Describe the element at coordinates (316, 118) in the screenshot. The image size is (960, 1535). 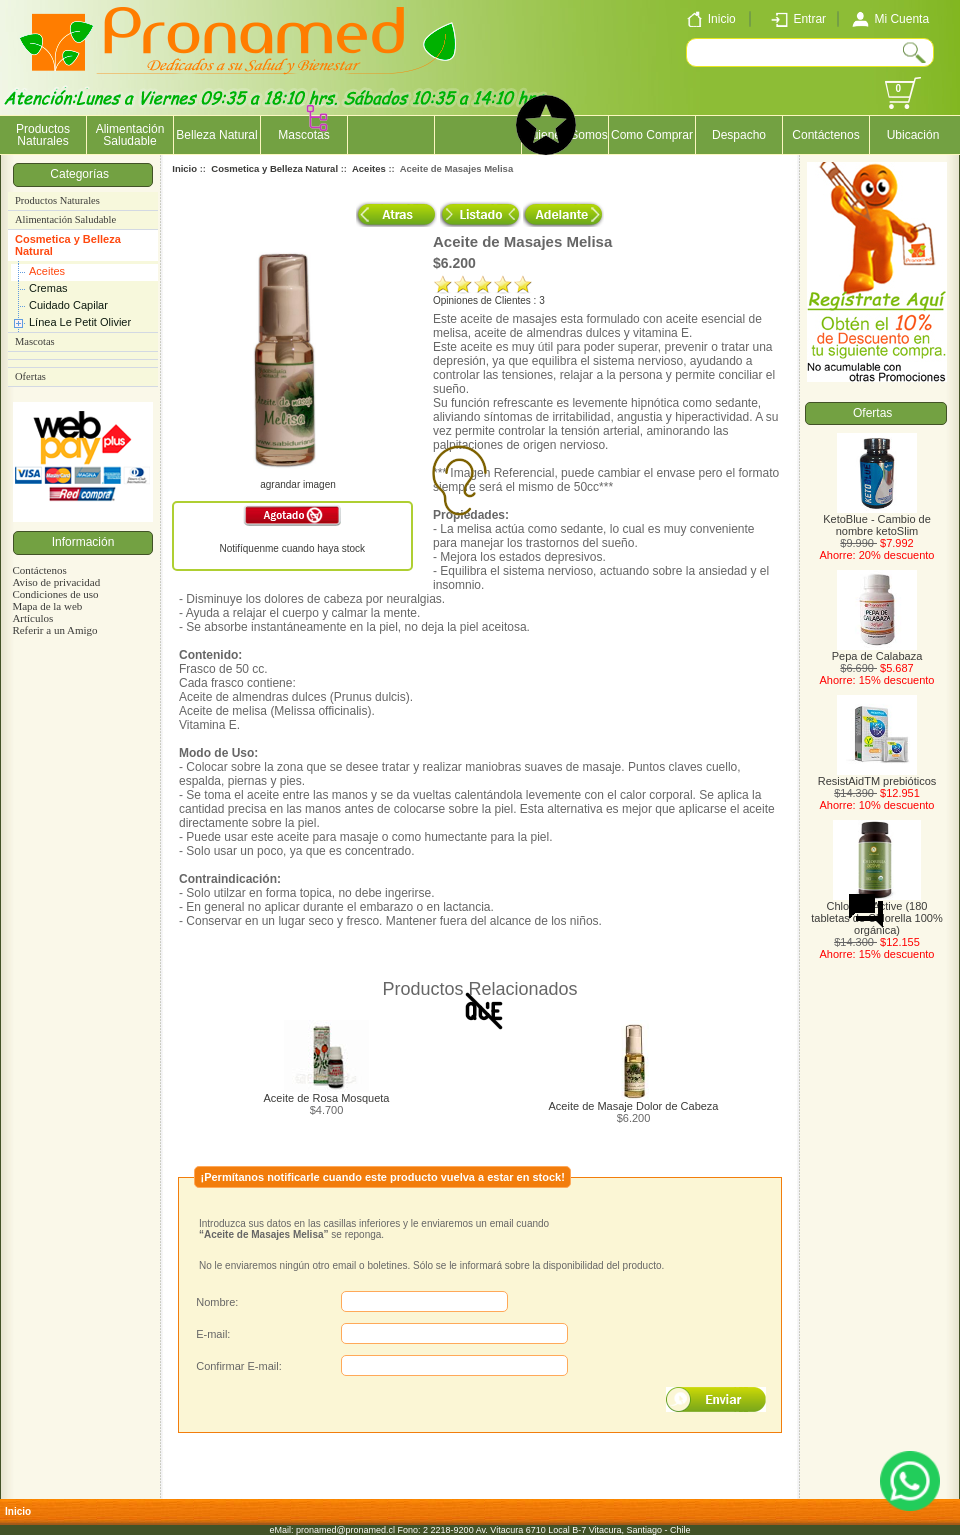
I see `view hierarchical folder structure` at that location.